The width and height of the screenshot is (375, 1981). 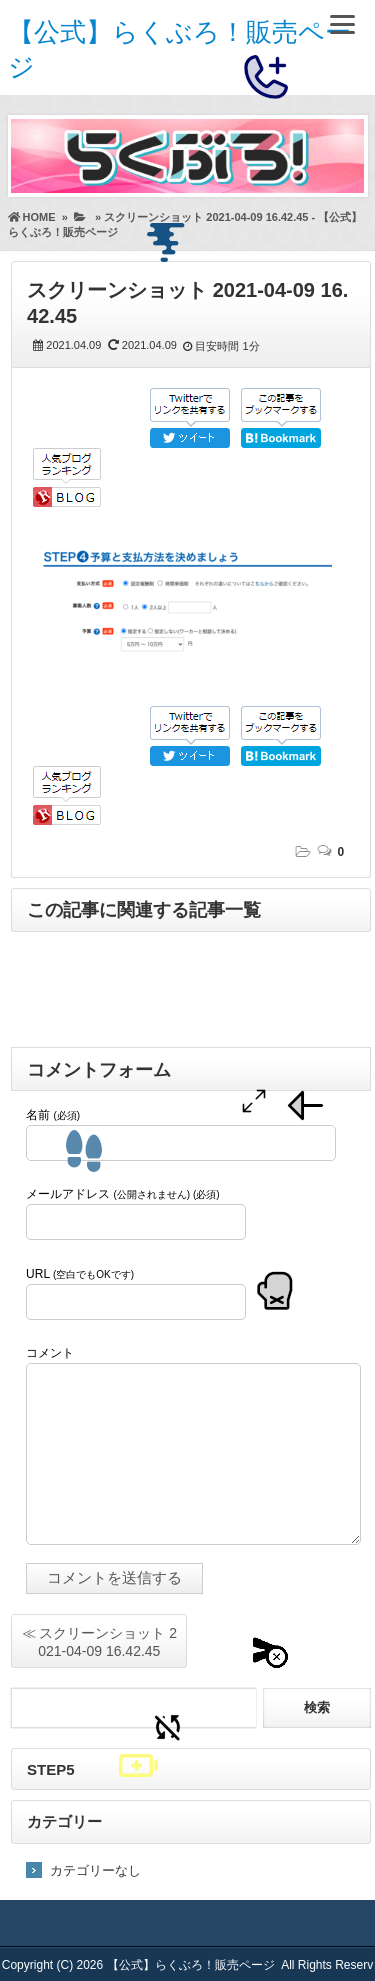 I want to click on cancel a scheduled message, so click(x=270, y=1650).